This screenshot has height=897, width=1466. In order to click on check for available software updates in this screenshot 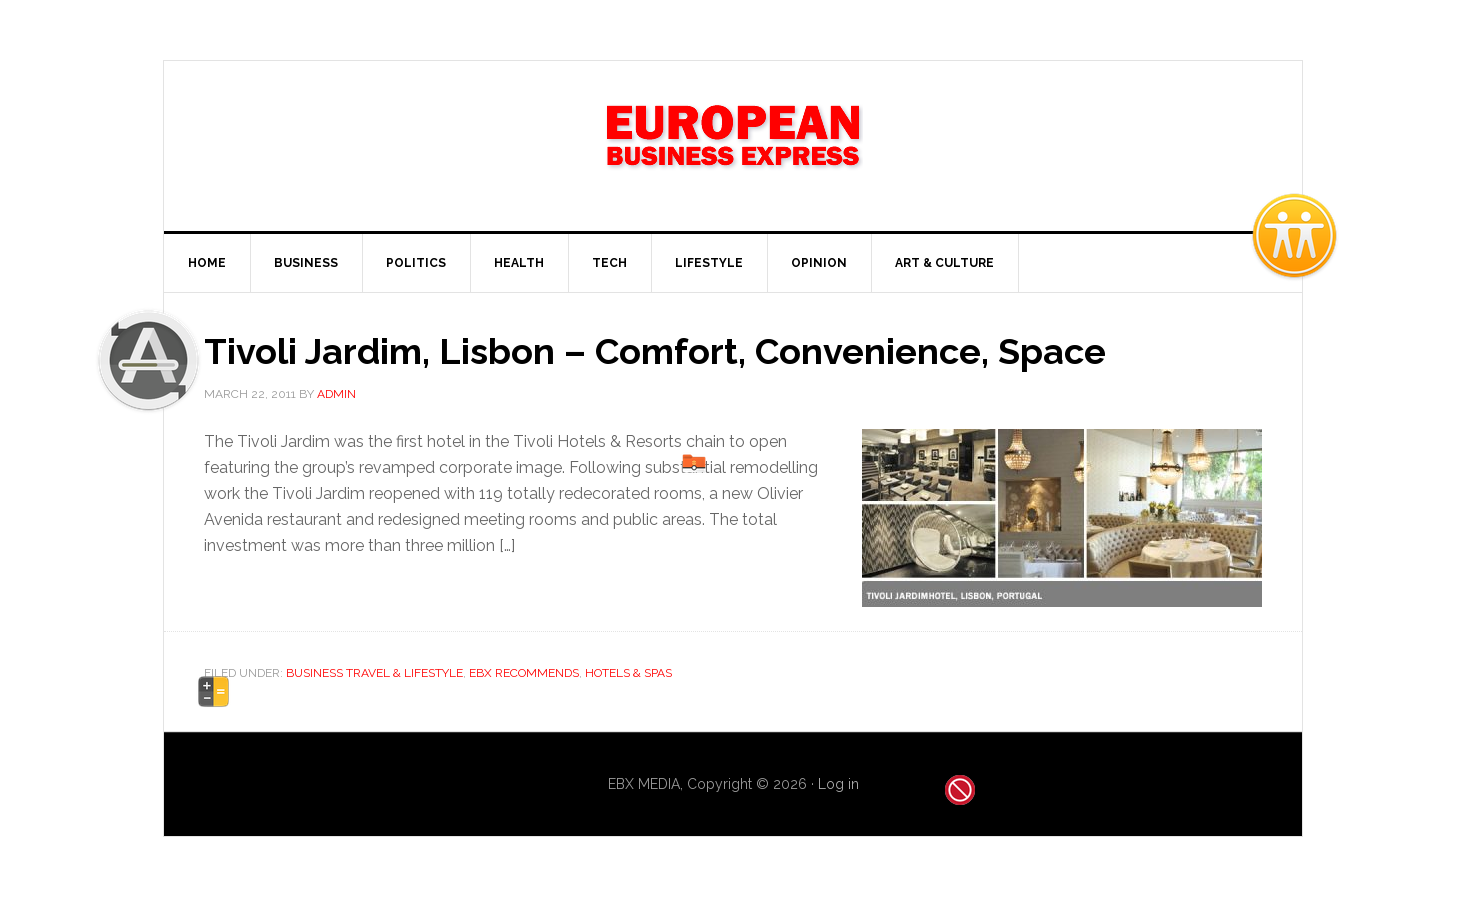, I will do `click(148, 360)`.